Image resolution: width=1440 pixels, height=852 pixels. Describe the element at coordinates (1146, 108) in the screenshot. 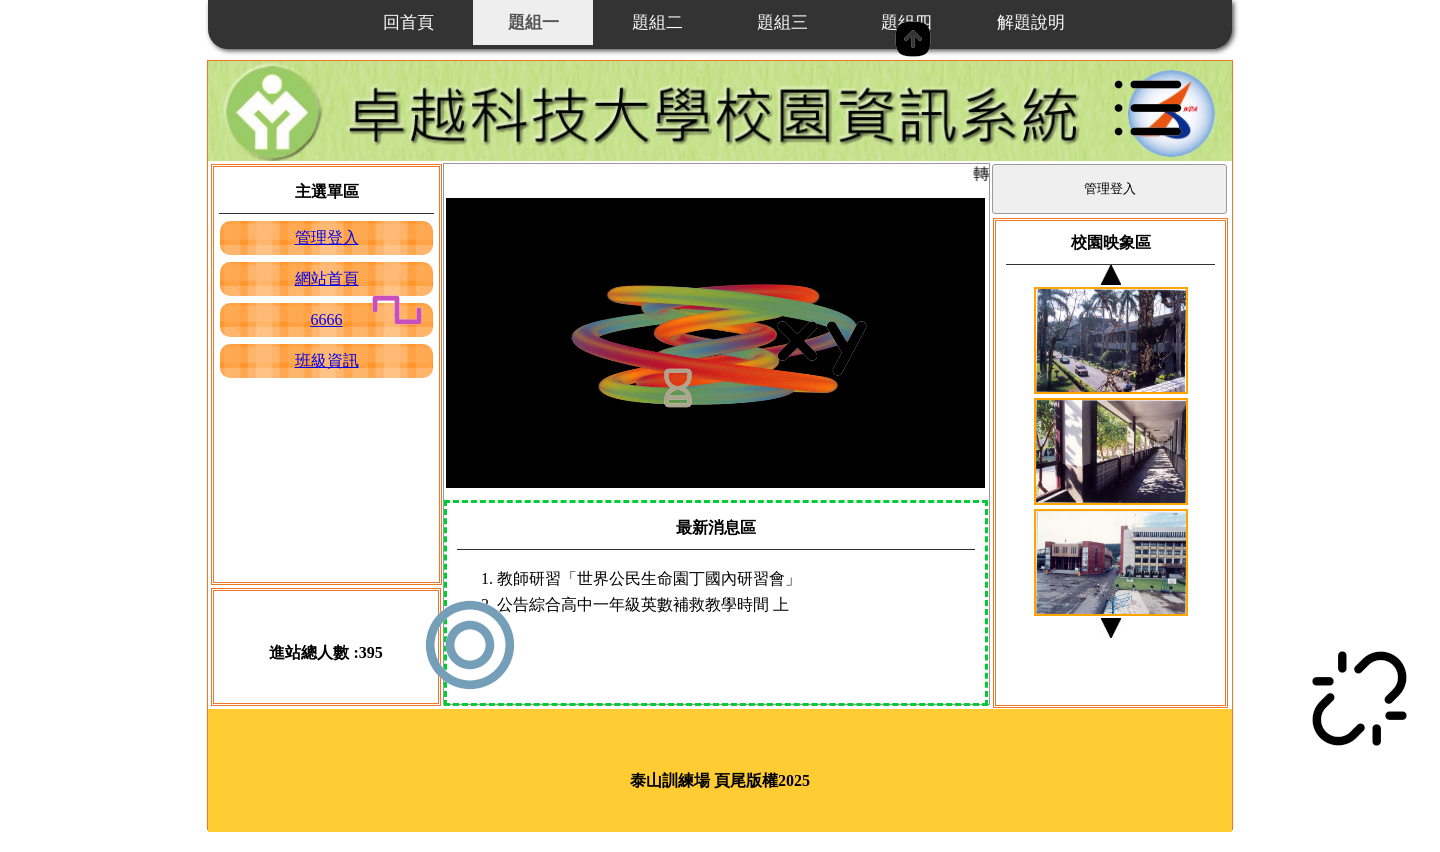

I see `view items in list format` at that location.